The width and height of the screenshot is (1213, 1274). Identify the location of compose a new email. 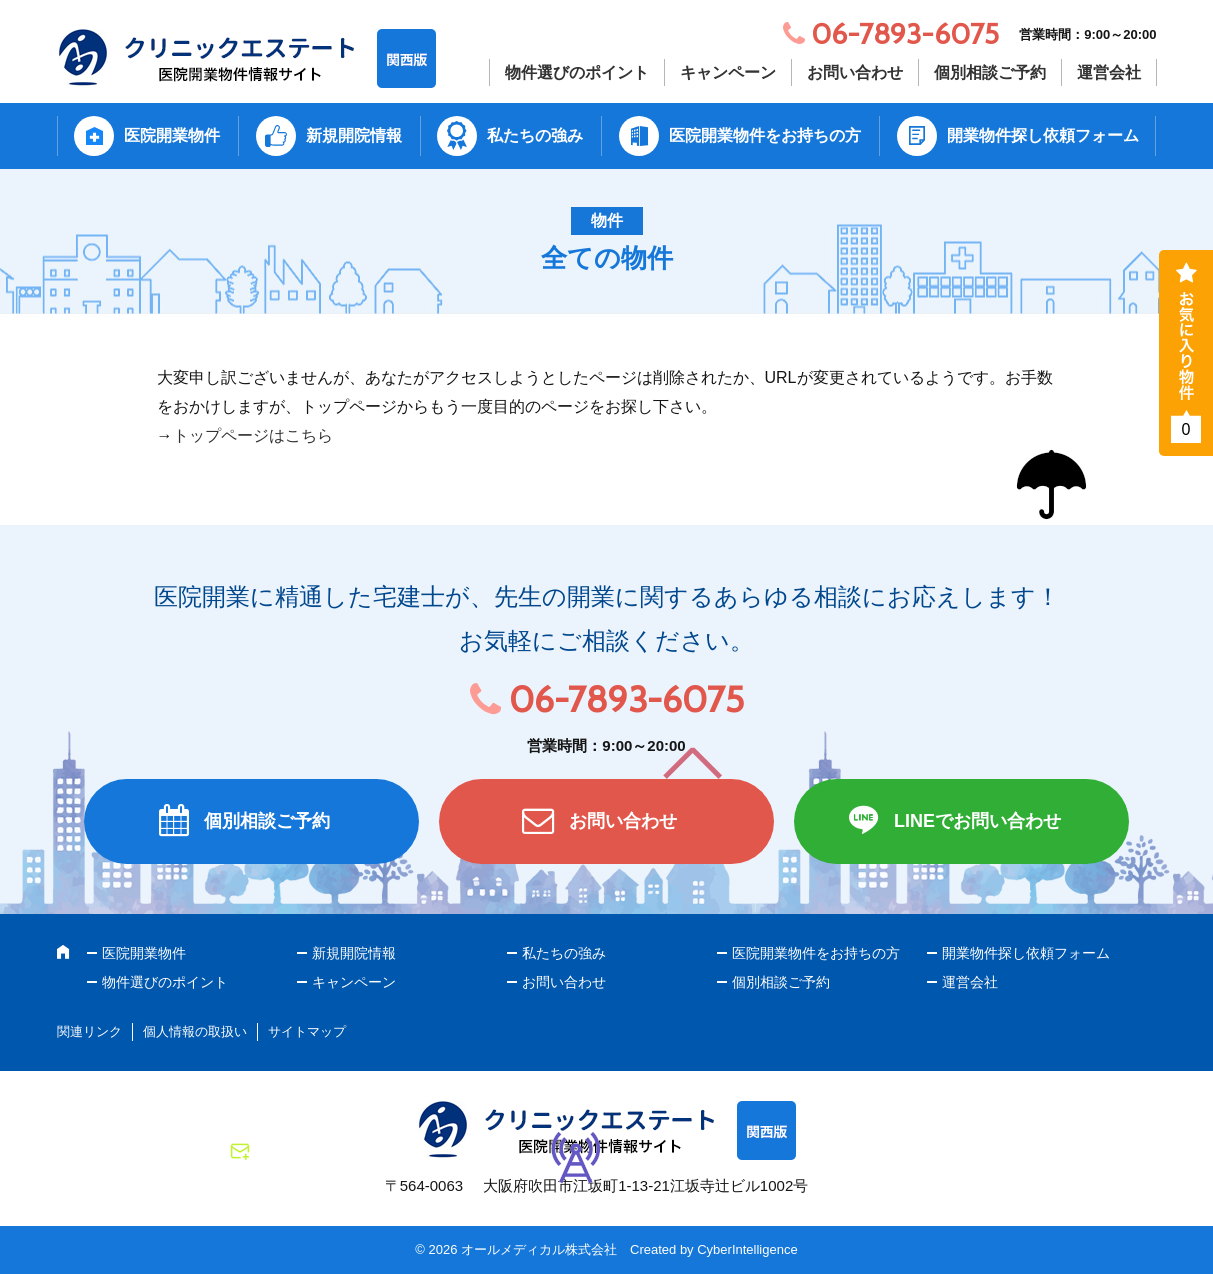
(240, 1151).